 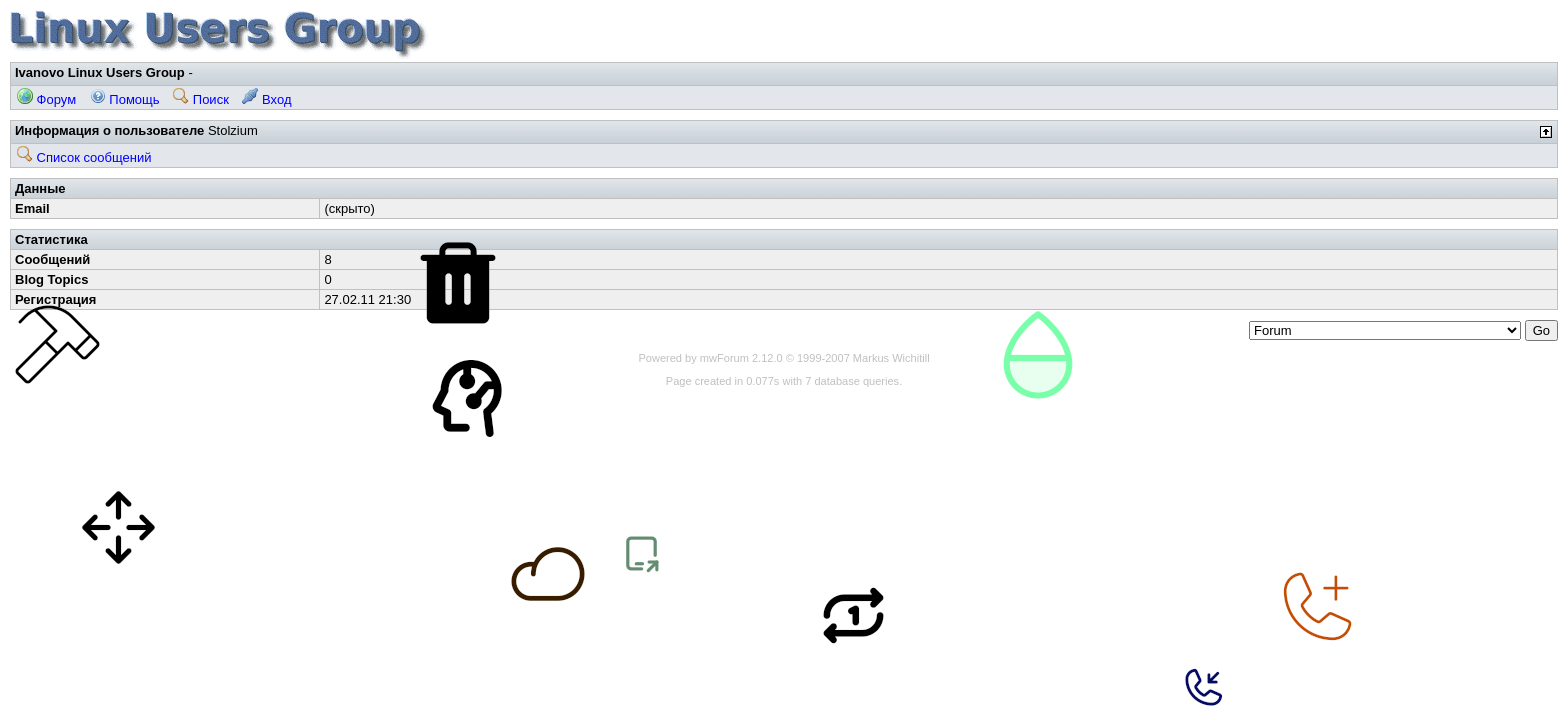 What do you see at coordinates (548, 574) in the screenshot?
I see `access cloud storage` at bounding box center [548, 574].